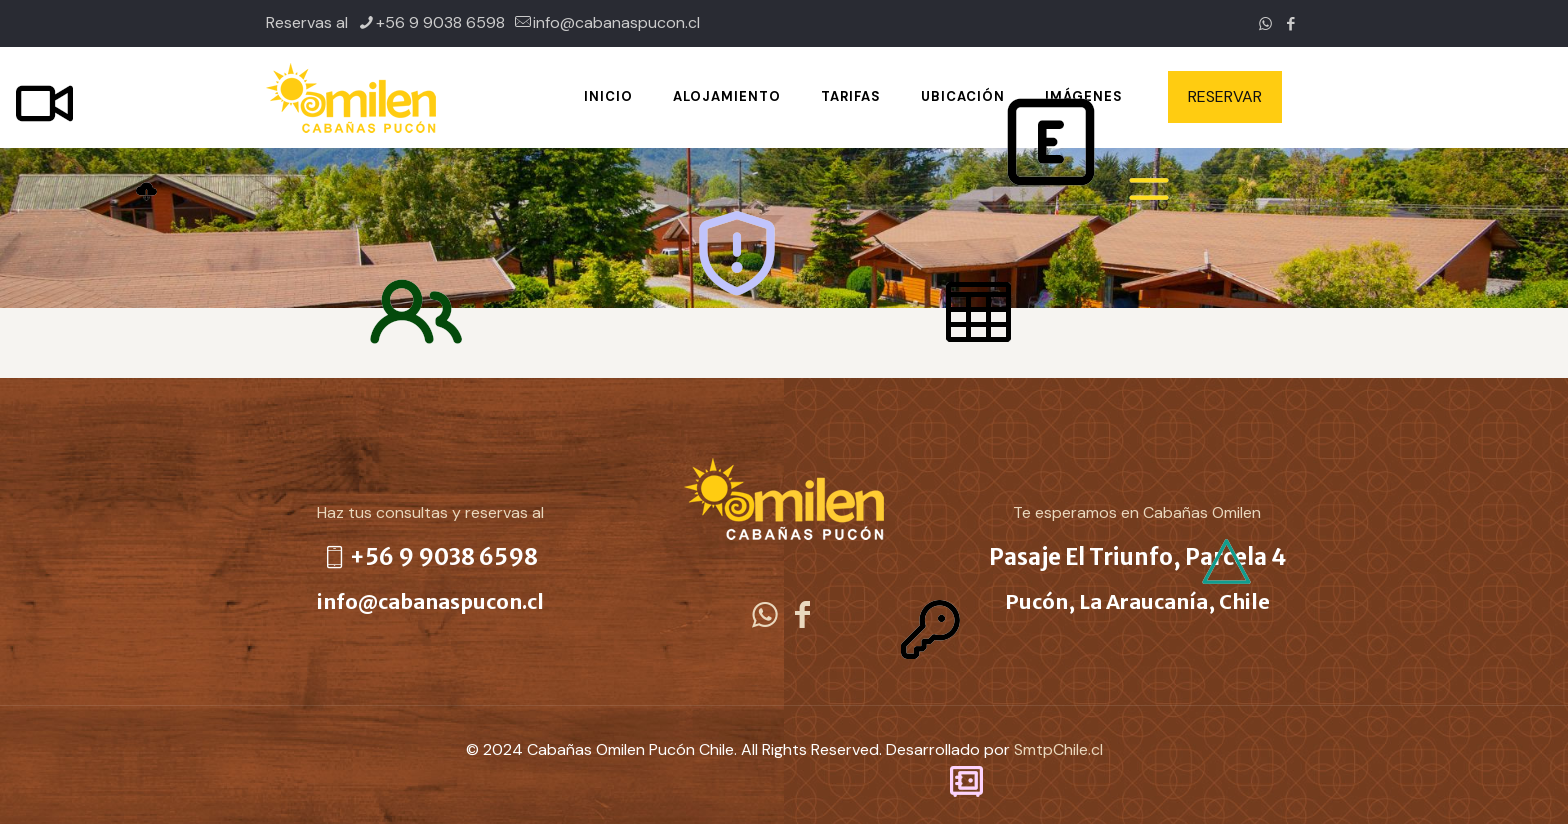  I want to click on access fiscal host settings, so click(966, 782).